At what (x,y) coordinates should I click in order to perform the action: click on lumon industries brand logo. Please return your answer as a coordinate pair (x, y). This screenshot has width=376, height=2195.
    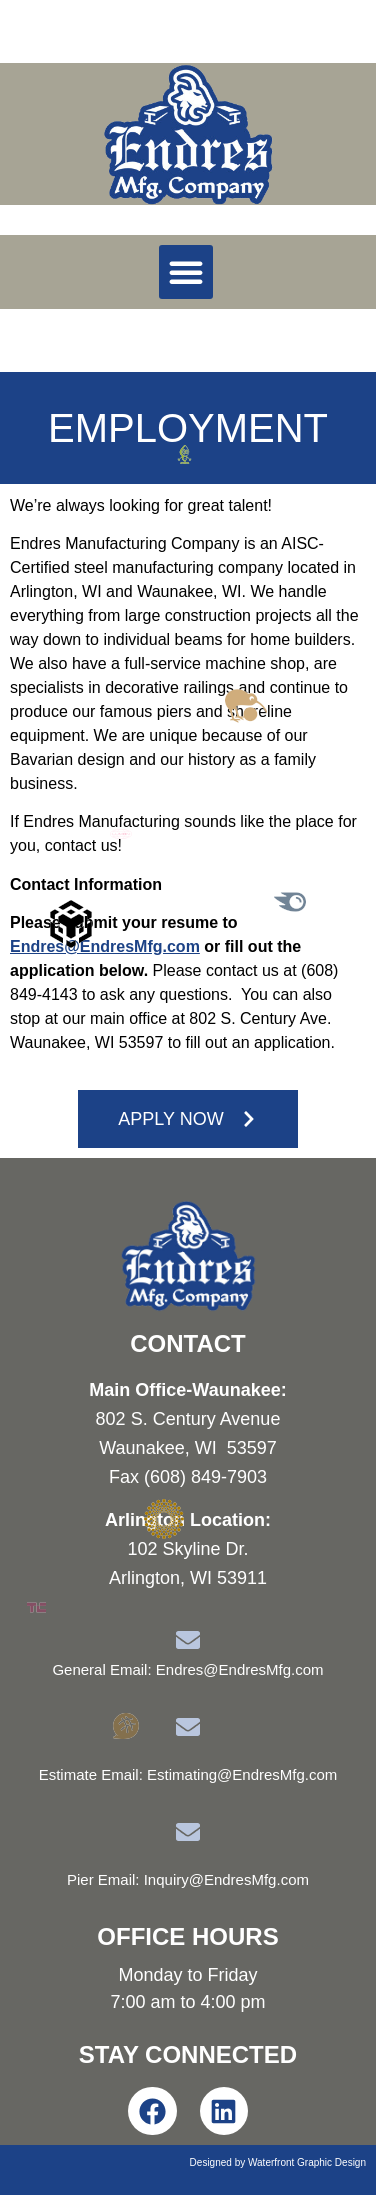
    Looking at the image, I should click on (121, 834).